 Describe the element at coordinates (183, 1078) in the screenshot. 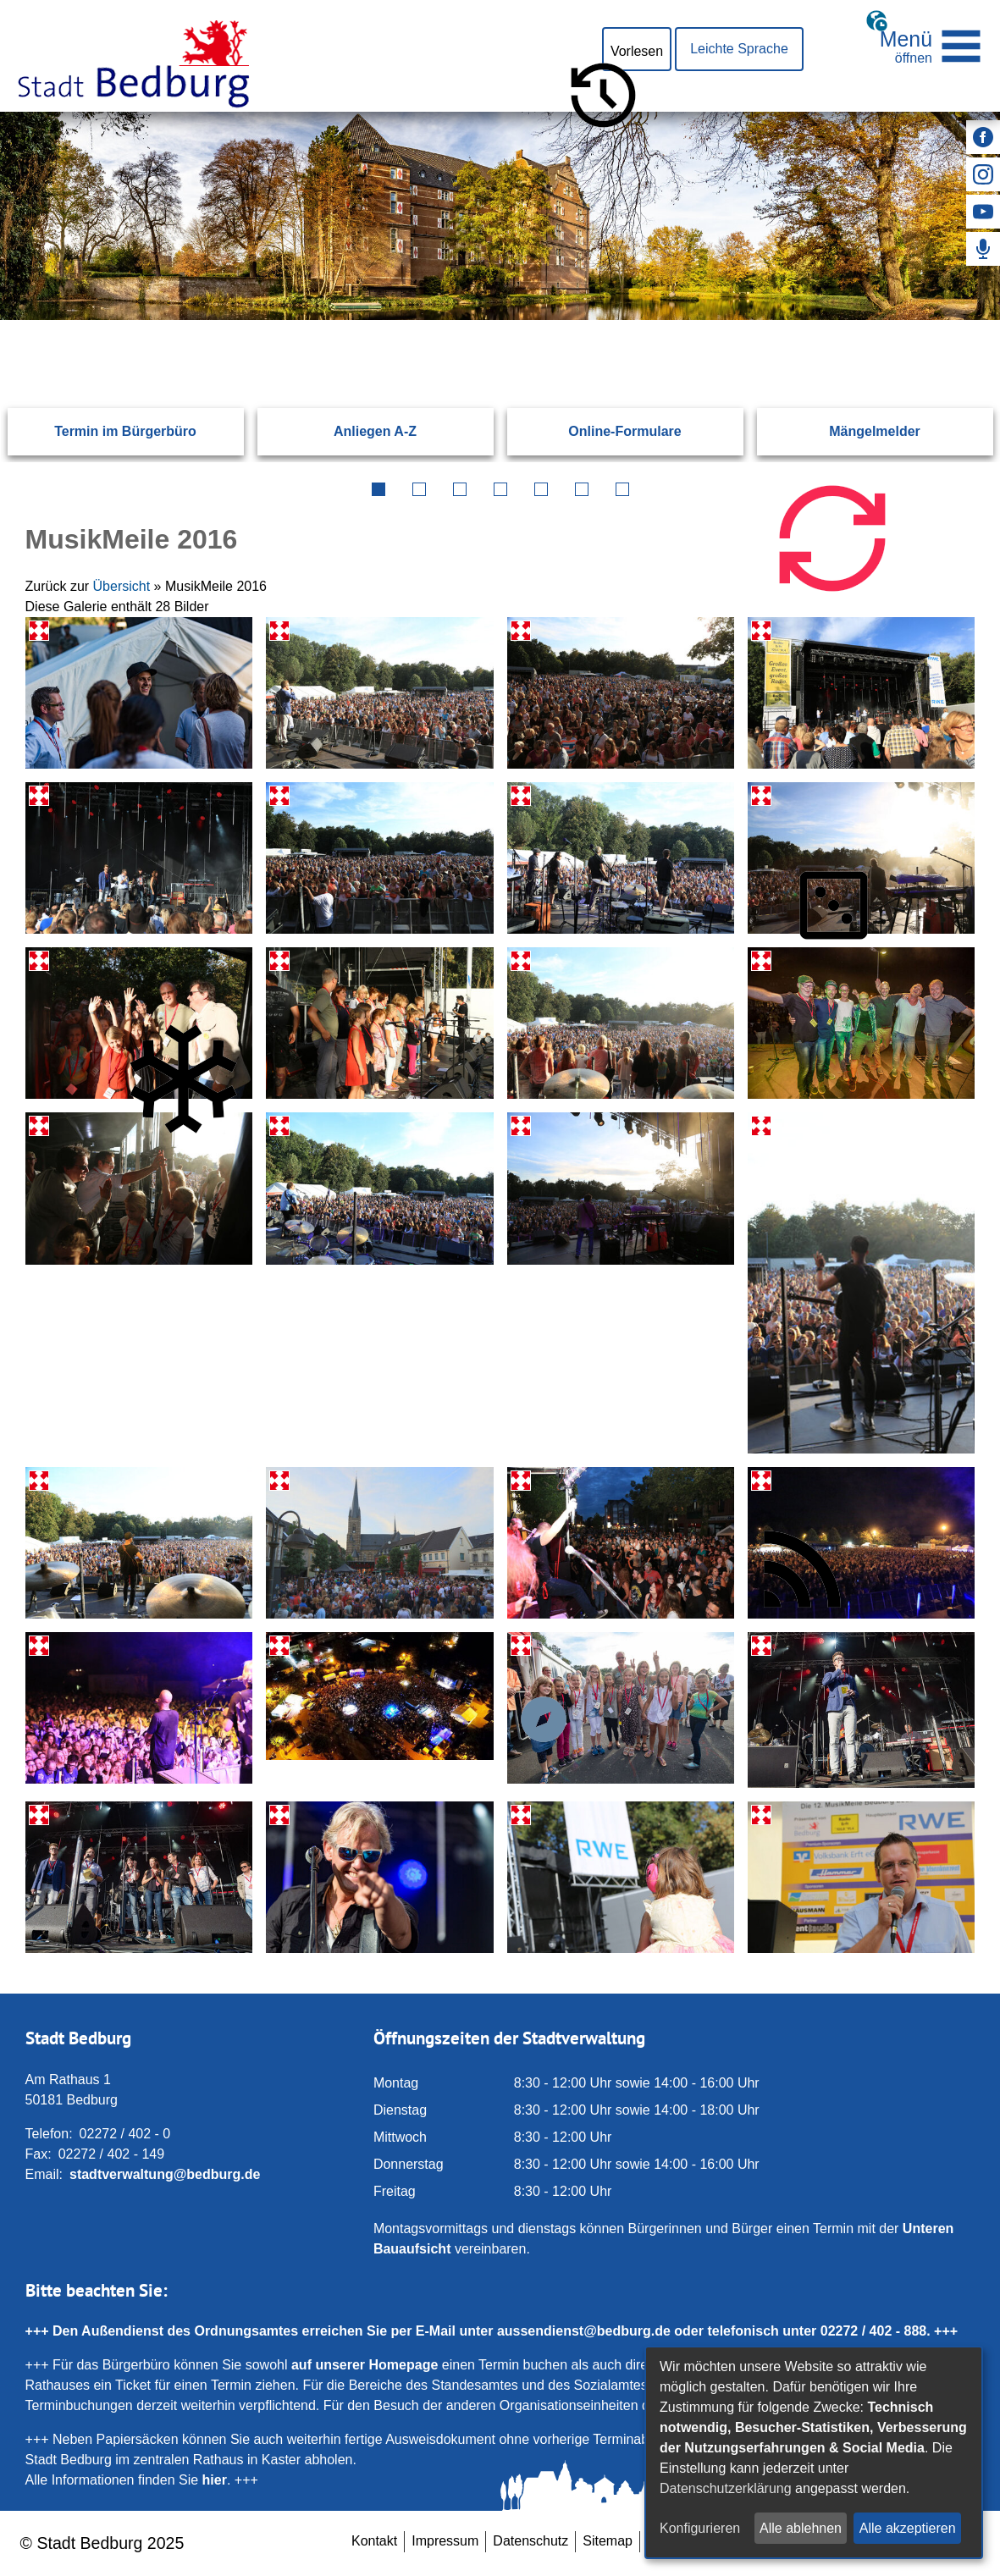

I see `activate cooling or air conditioning mode` at that location.